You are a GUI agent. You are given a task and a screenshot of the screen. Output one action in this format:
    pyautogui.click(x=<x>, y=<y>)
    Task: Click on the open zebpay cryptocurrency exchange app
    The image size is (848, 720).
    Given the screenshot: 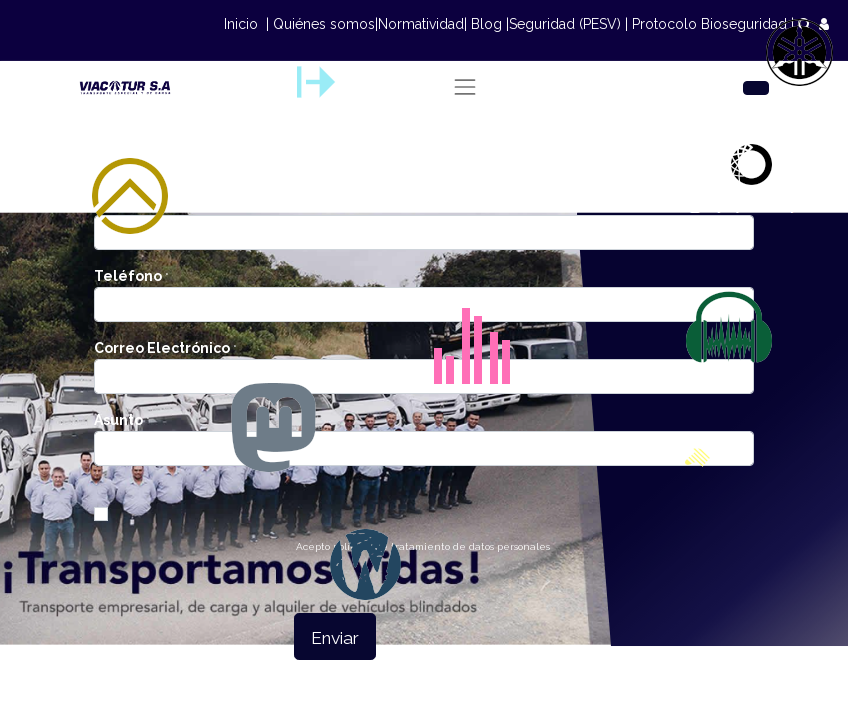 What is the action you would take?
    pyautogui.click(x=697, y=457)
    